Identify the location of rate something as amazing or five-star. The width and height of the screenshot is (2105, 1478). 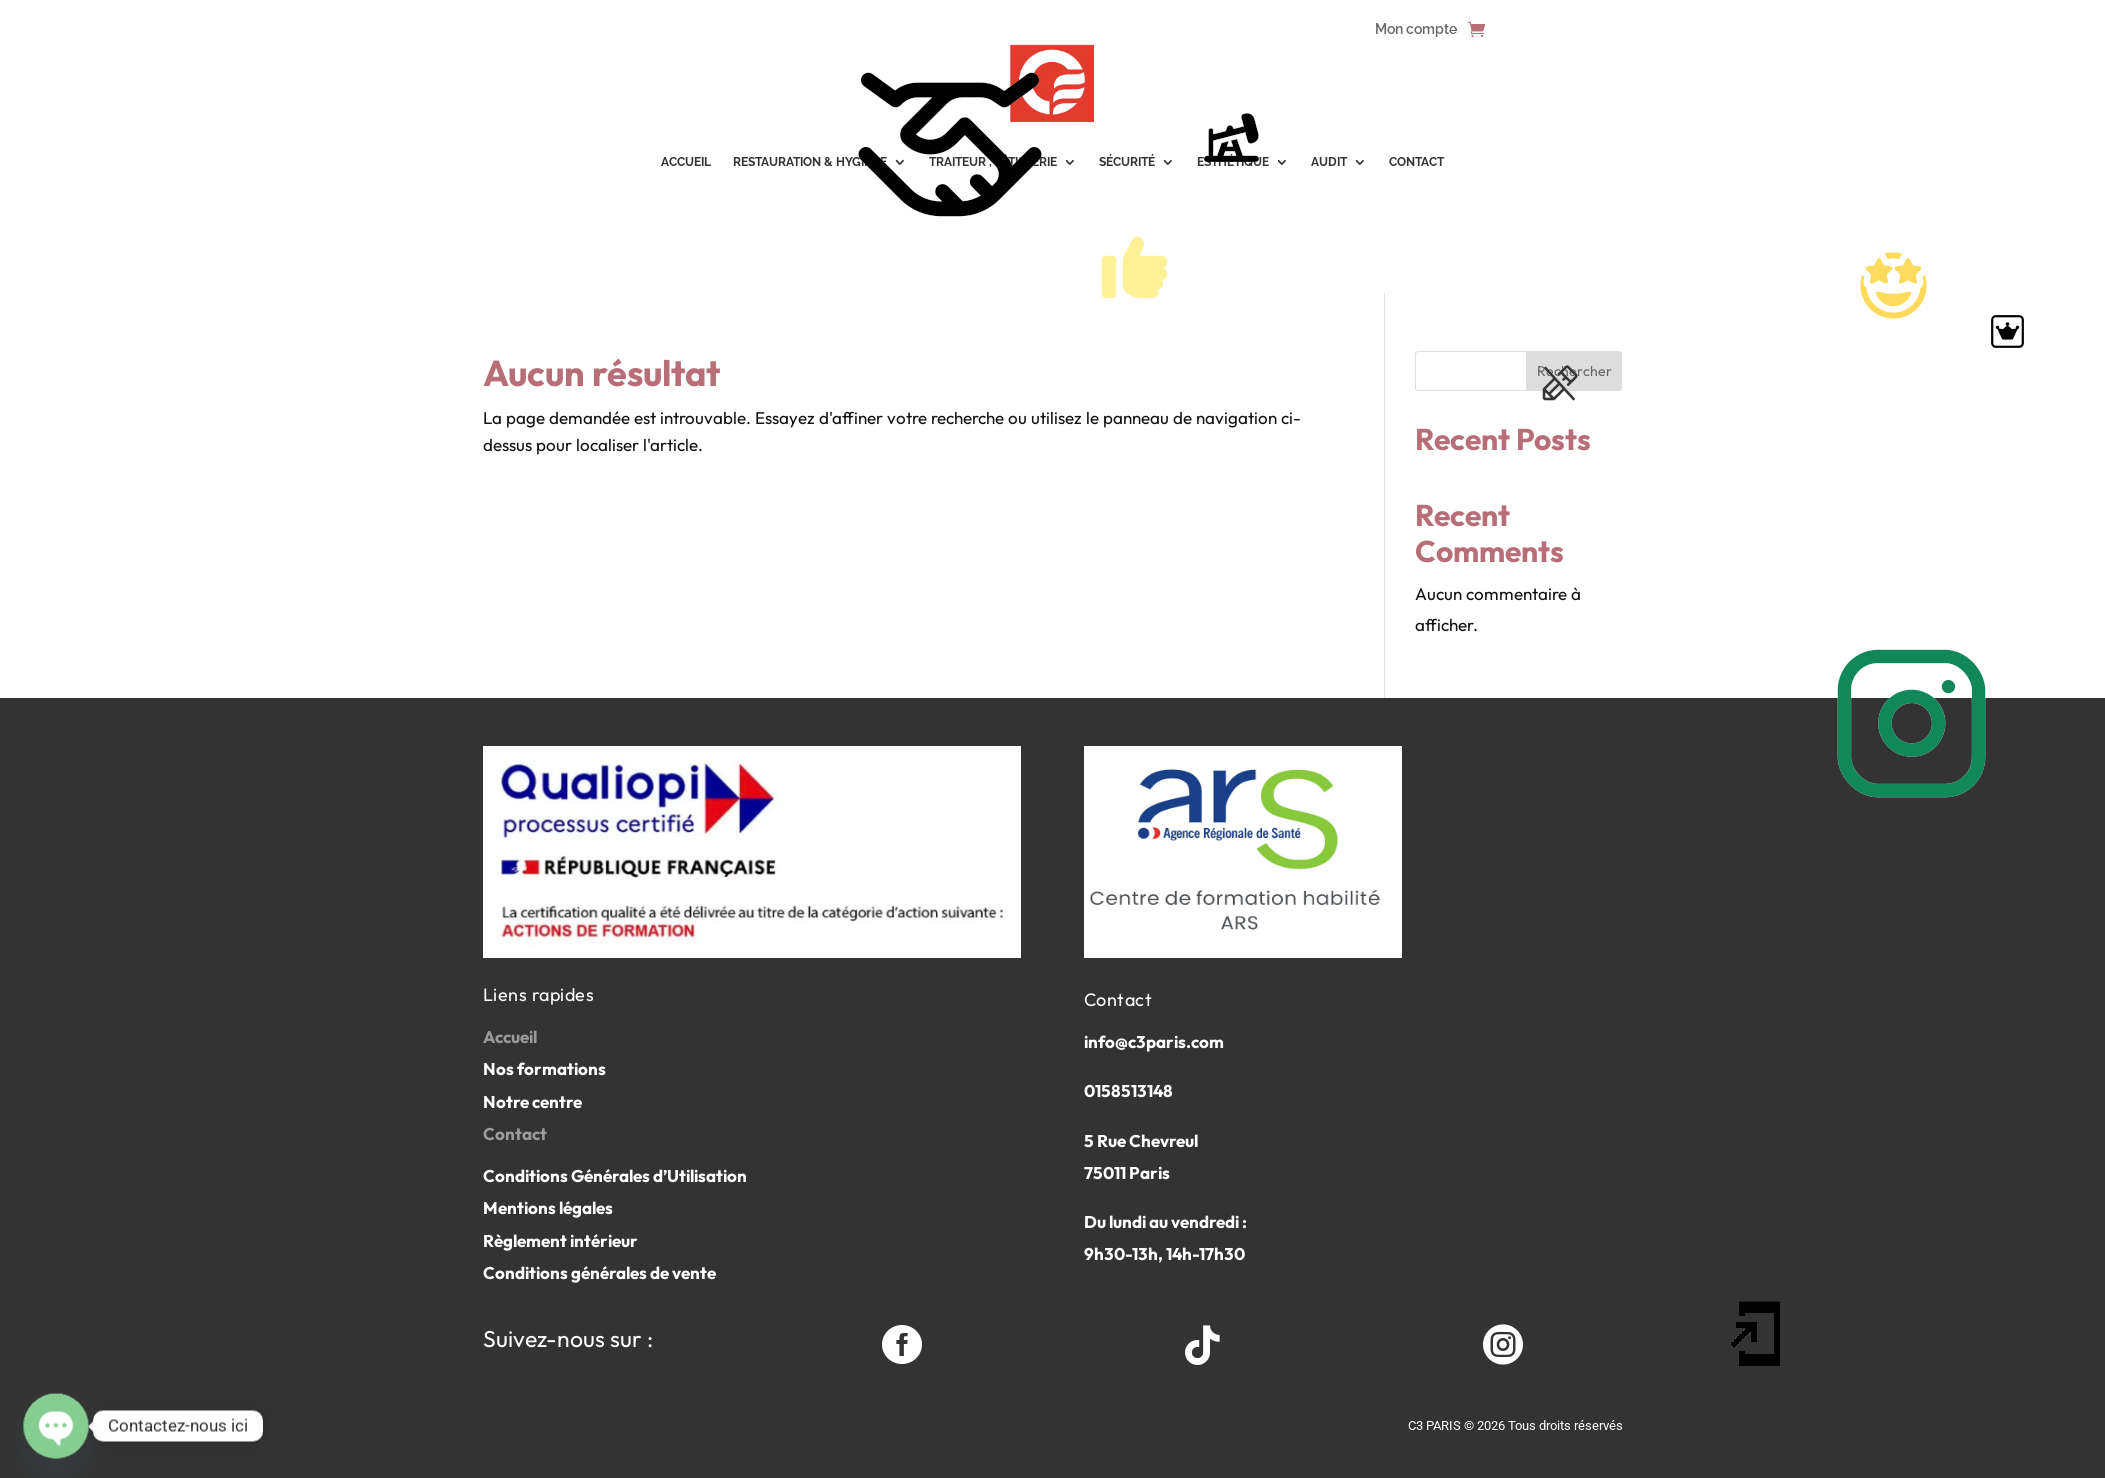
(1893, 285).